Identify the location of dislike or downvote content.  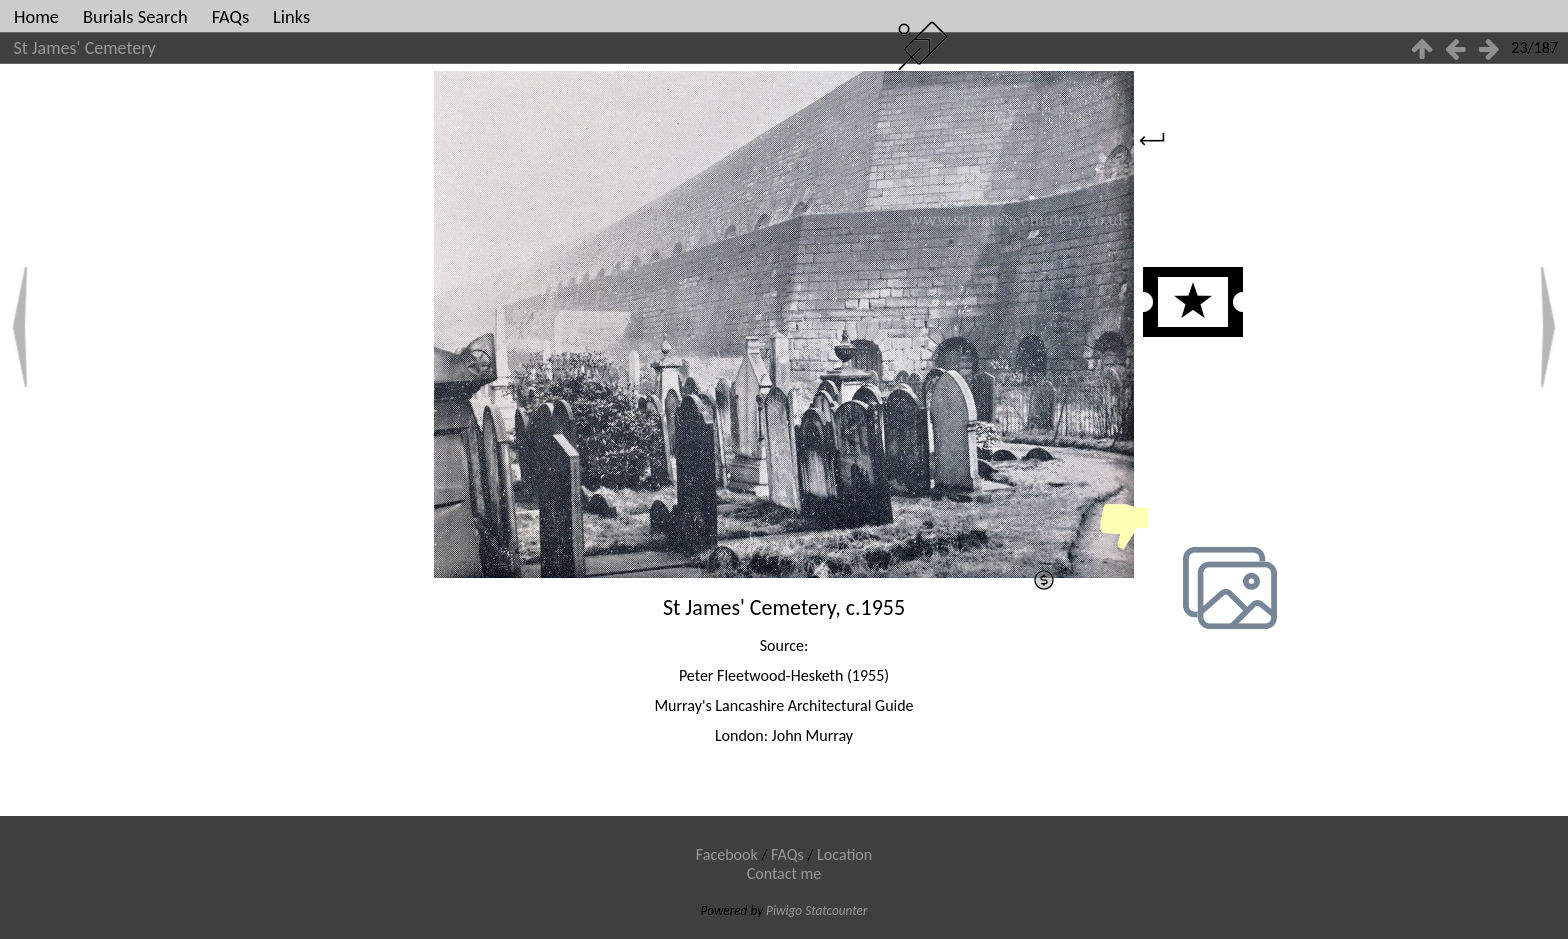
(1124, 526).